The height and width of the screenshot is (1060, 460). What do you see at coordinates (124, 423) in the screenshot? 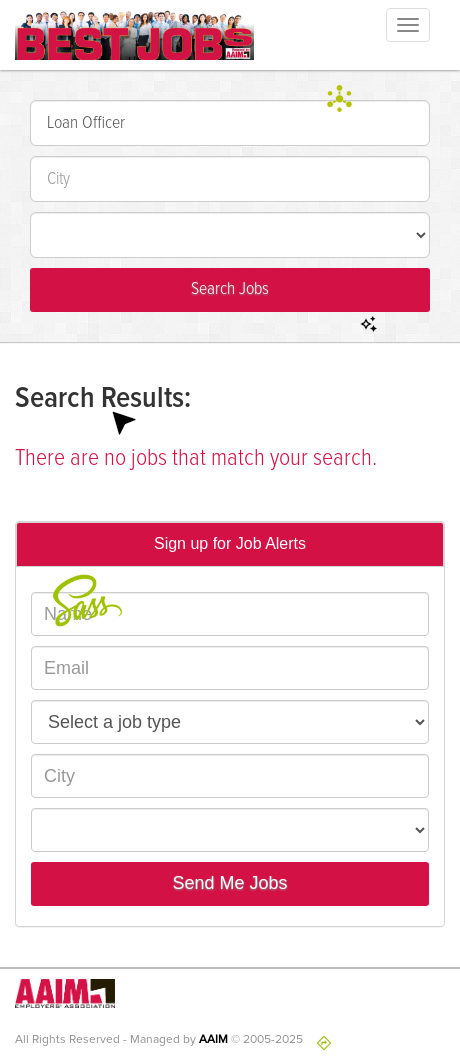
I see `start navigation to destination` at bounding box center [124, 423].